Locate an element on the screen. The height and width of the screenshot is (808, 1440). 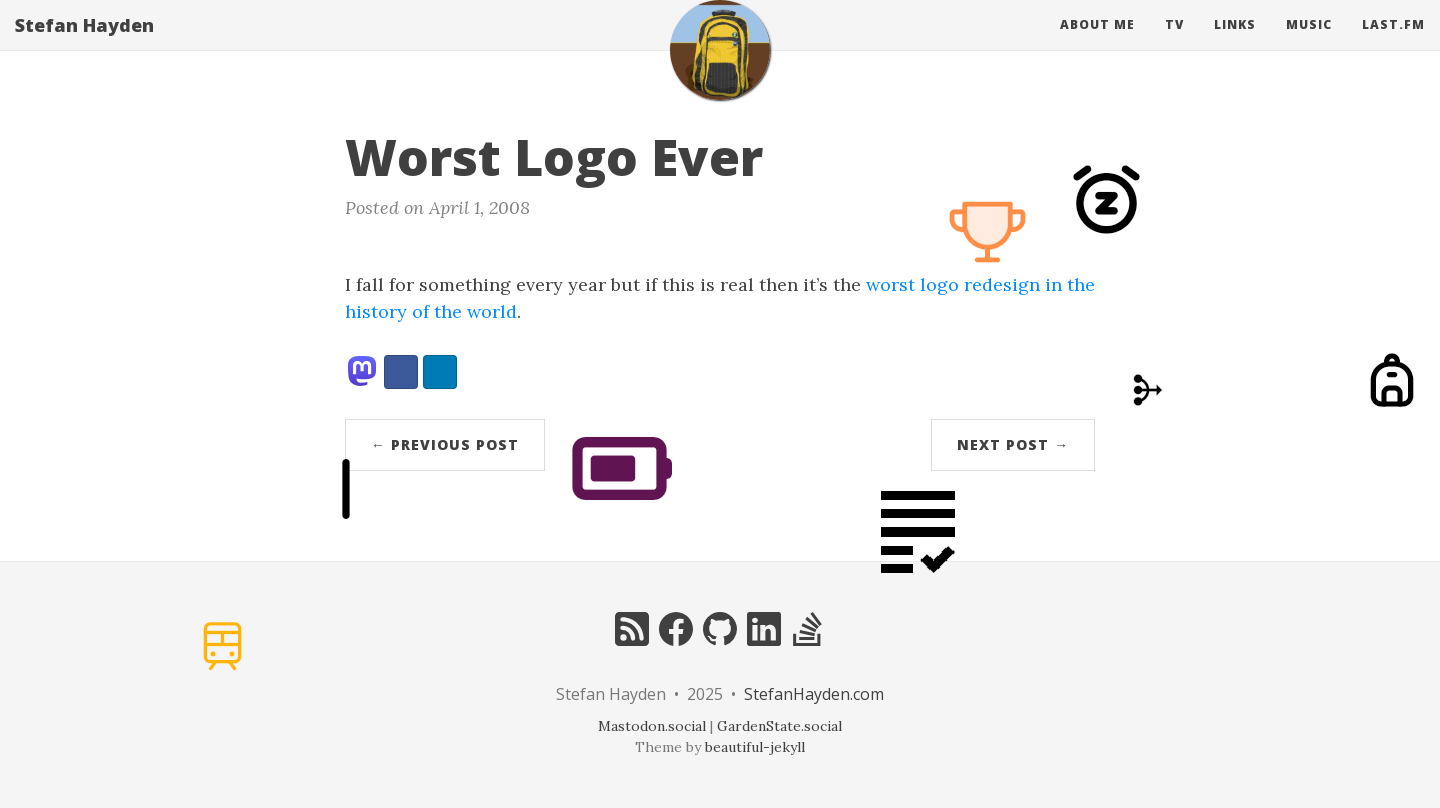
merge or combine multiple inputs into one output is located at coordinates (1148, 390).